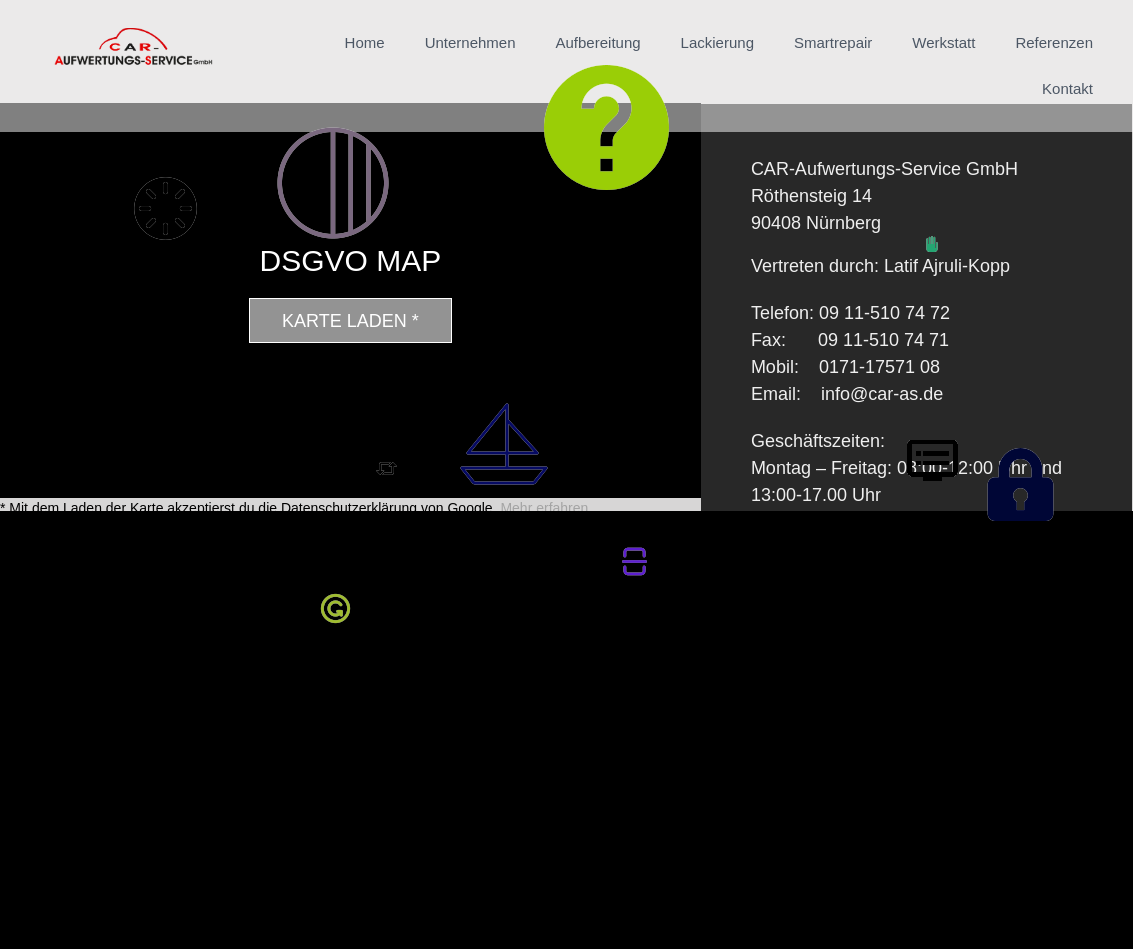  I want to click on stop or halt an action, so click(932, 244).